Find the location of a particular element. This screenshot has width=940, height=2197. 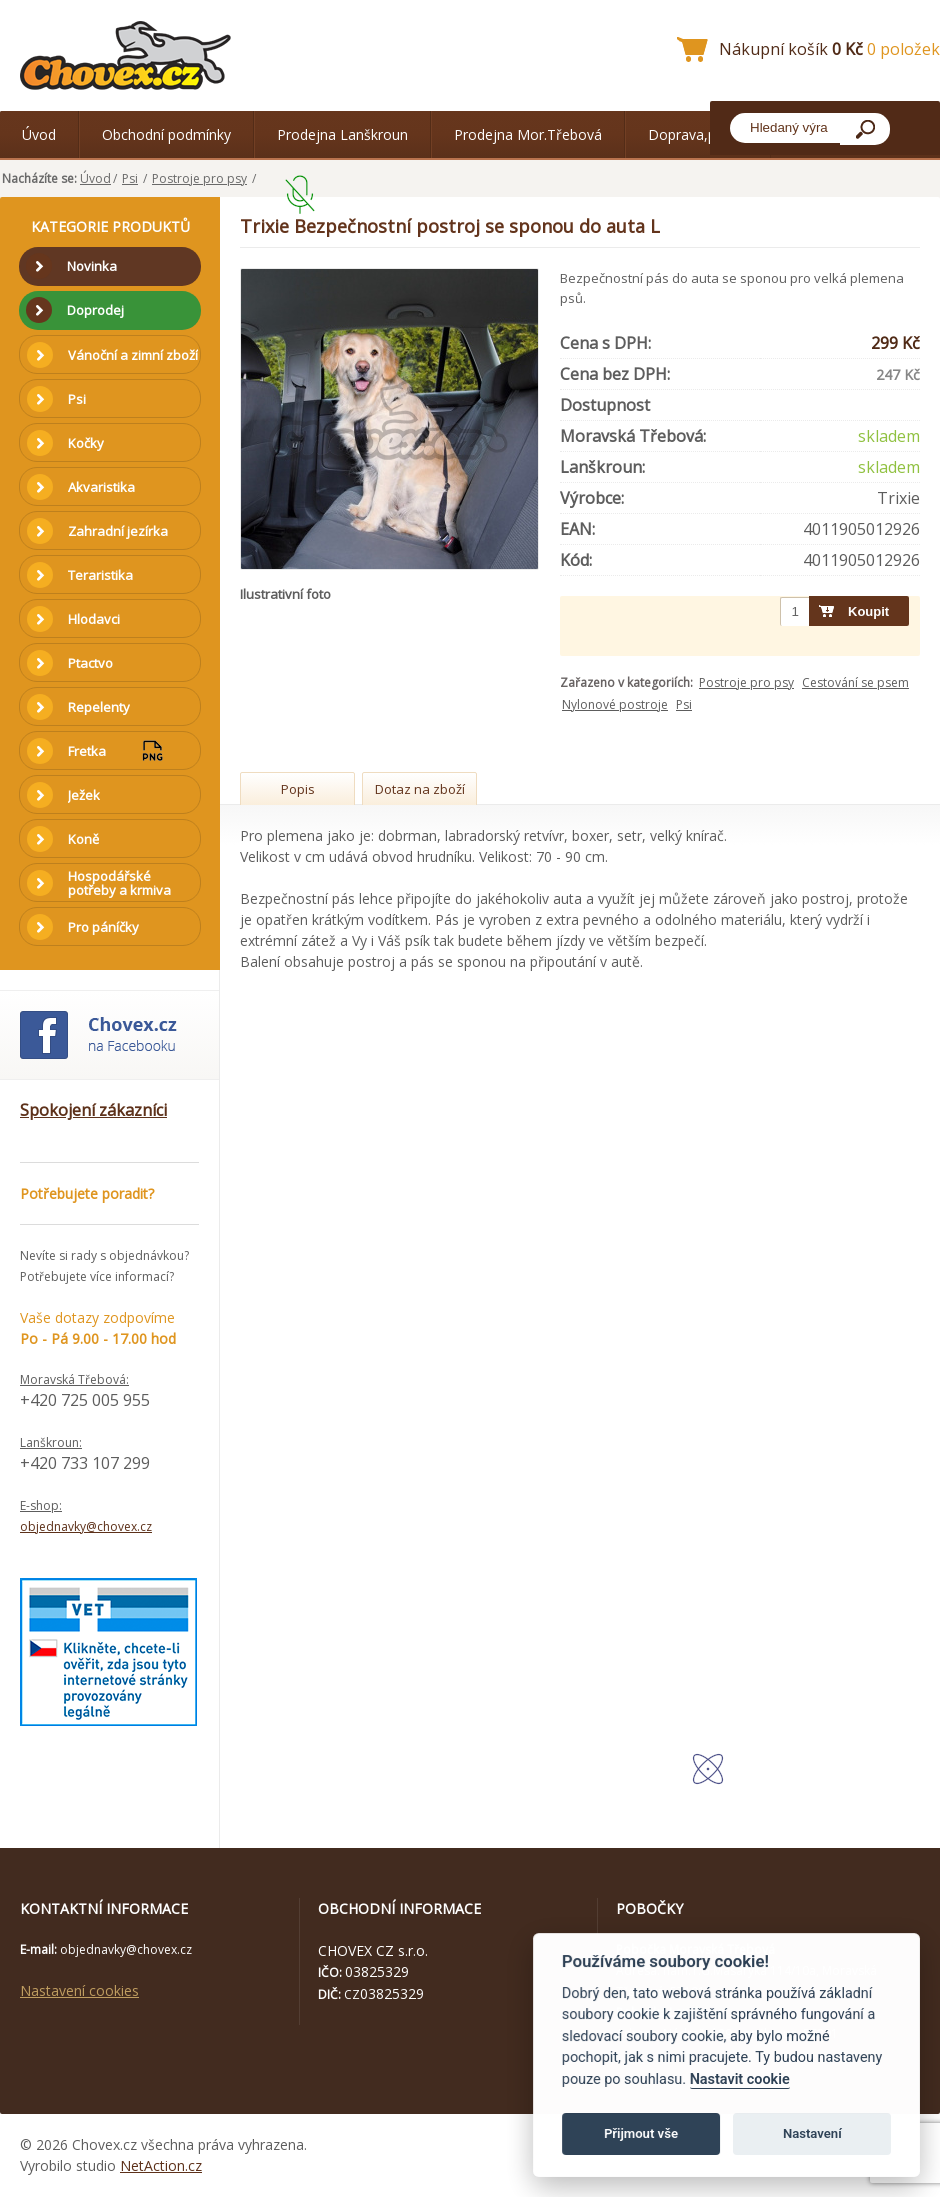

access science or chemistry features is located at coordinates (708, 1769).